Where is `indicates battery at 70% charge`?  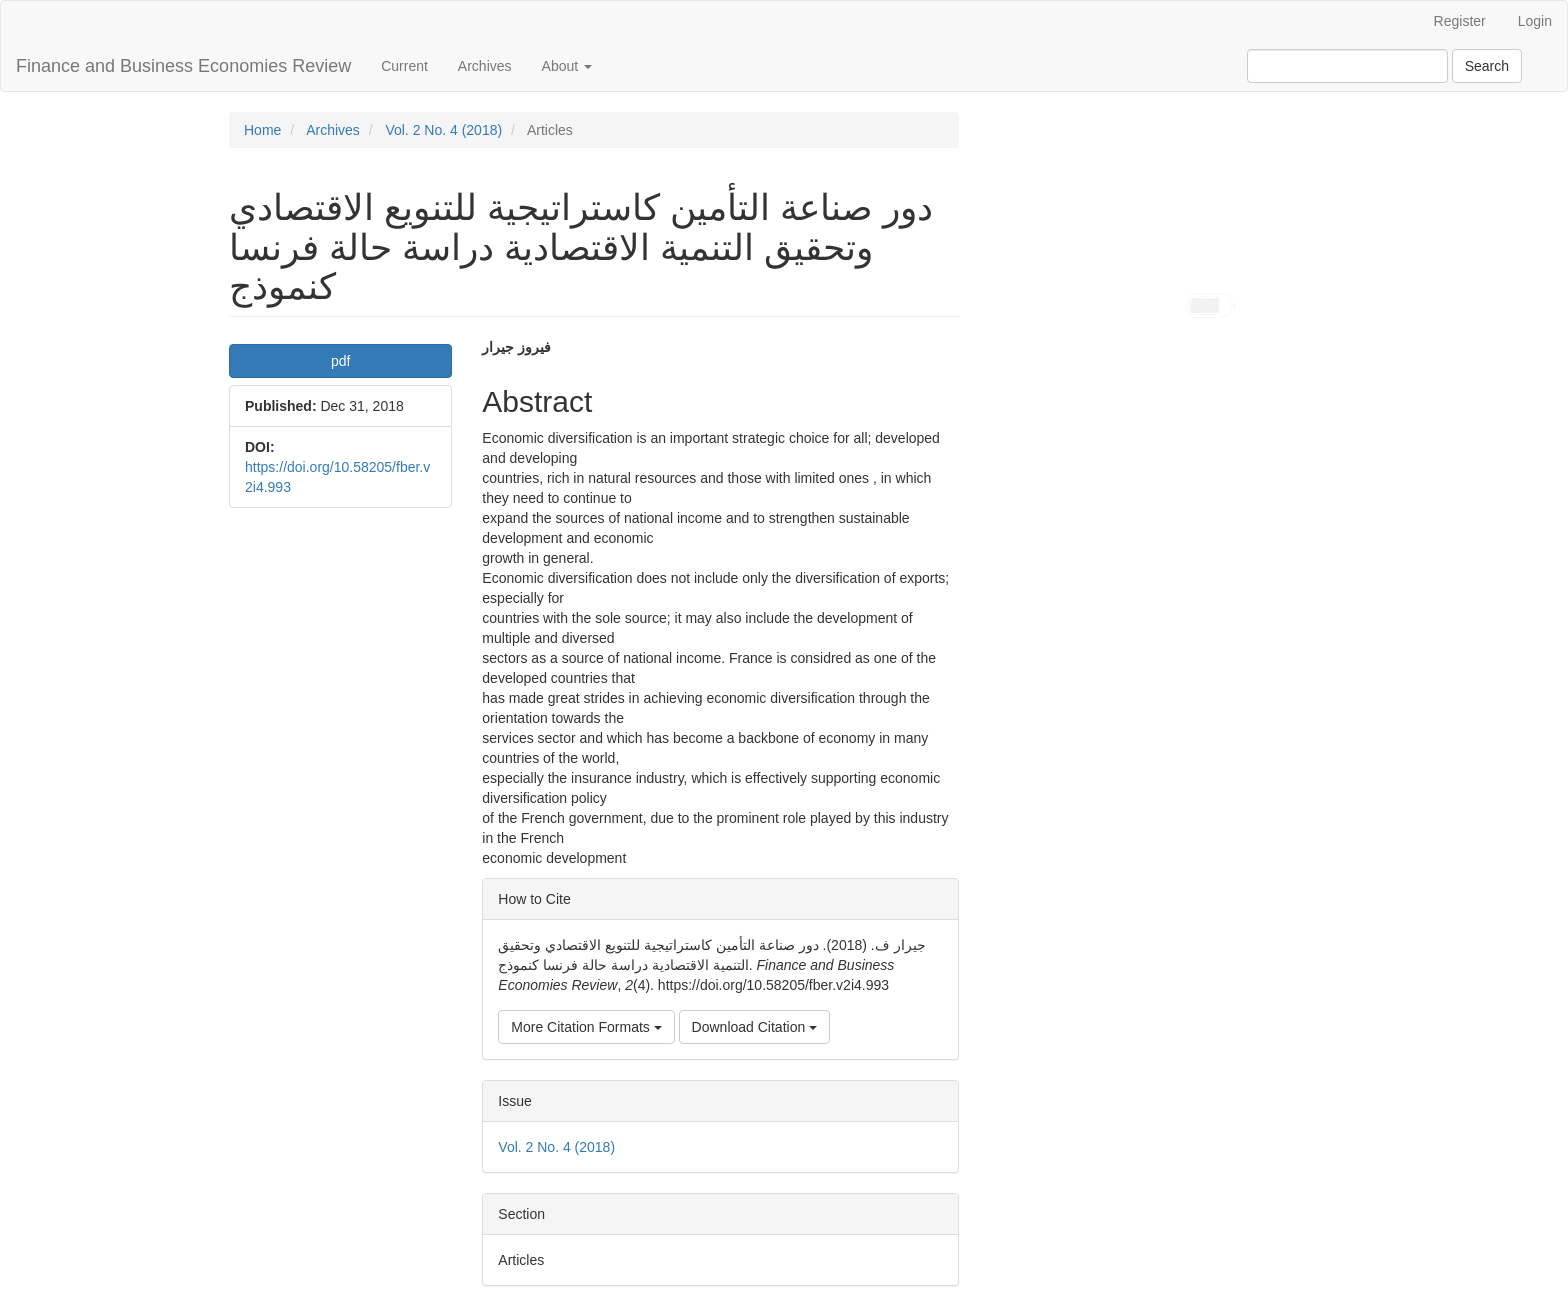 indicates battery at 70% charge is located at coordinates (1211, 305).